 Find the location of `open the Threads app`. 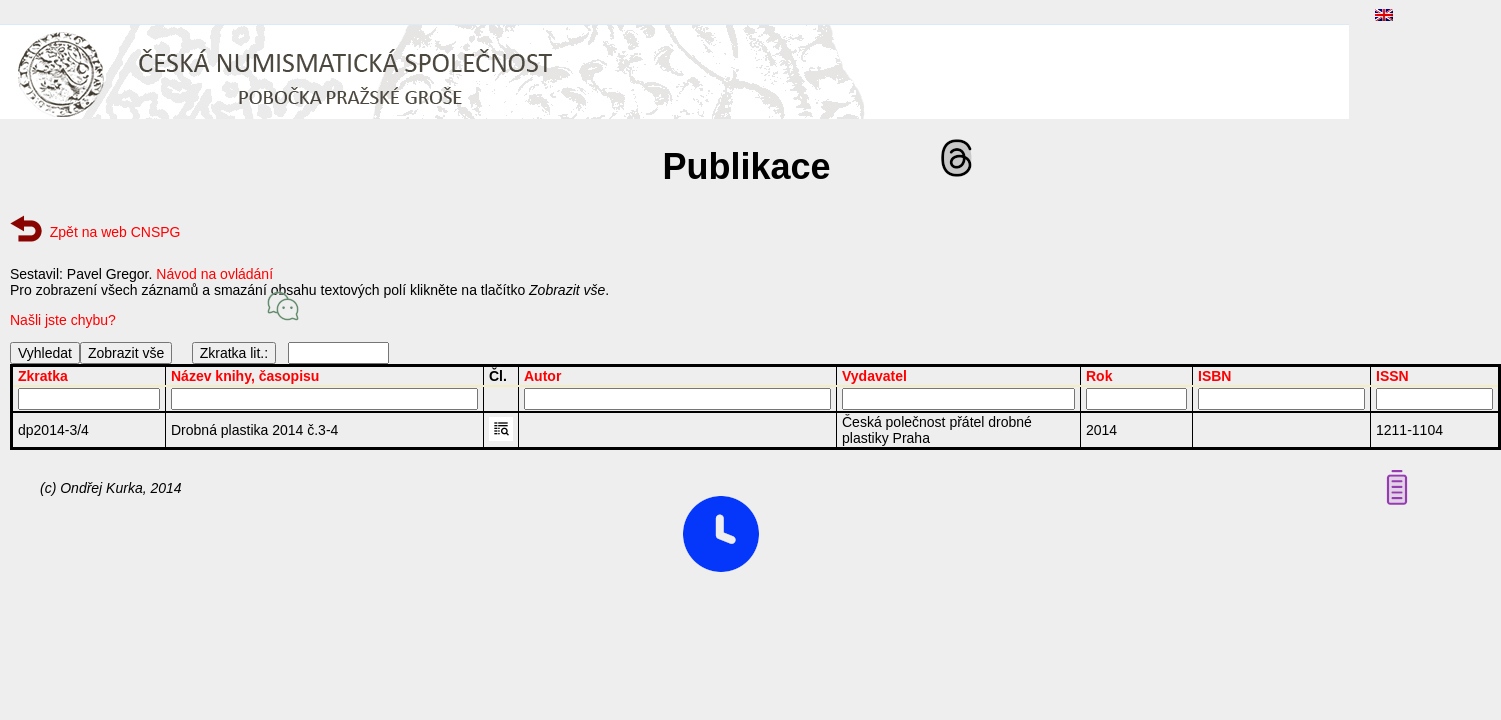

open the Threads app is located at coordinates (957, 158).